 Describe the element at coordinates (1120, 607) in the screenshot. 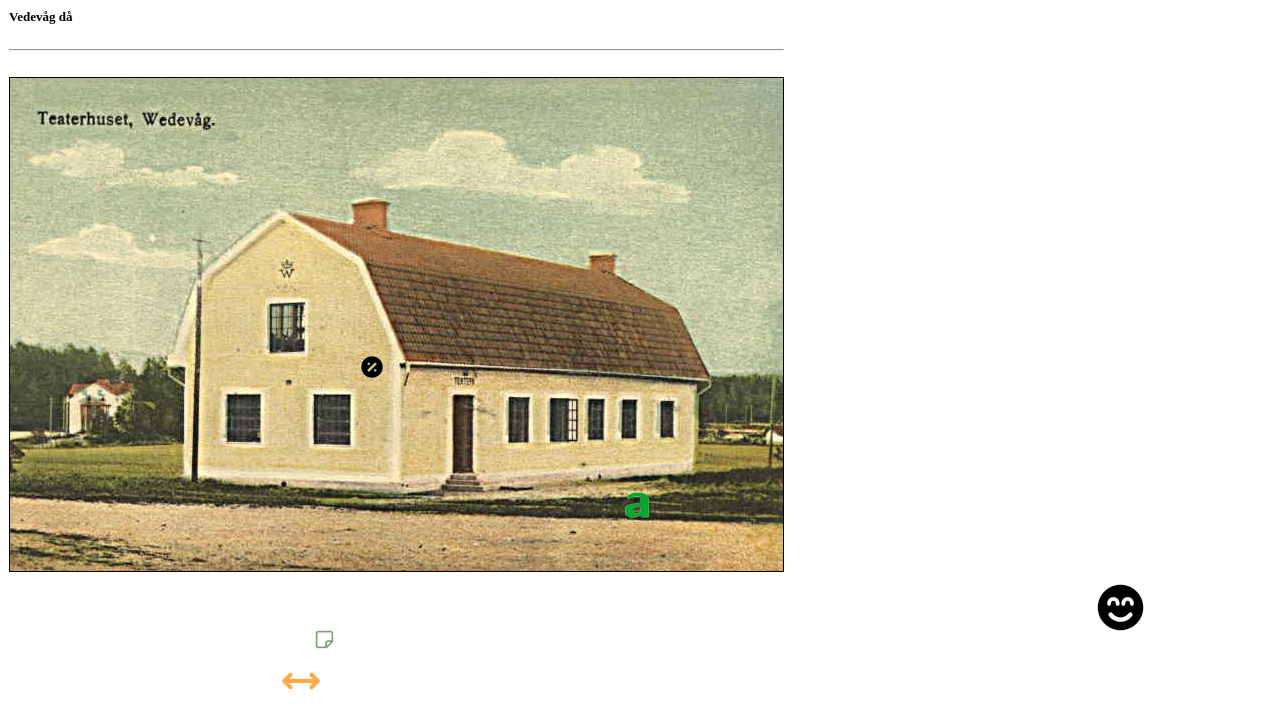

I see `add a positive reaction or emoji` at that location.